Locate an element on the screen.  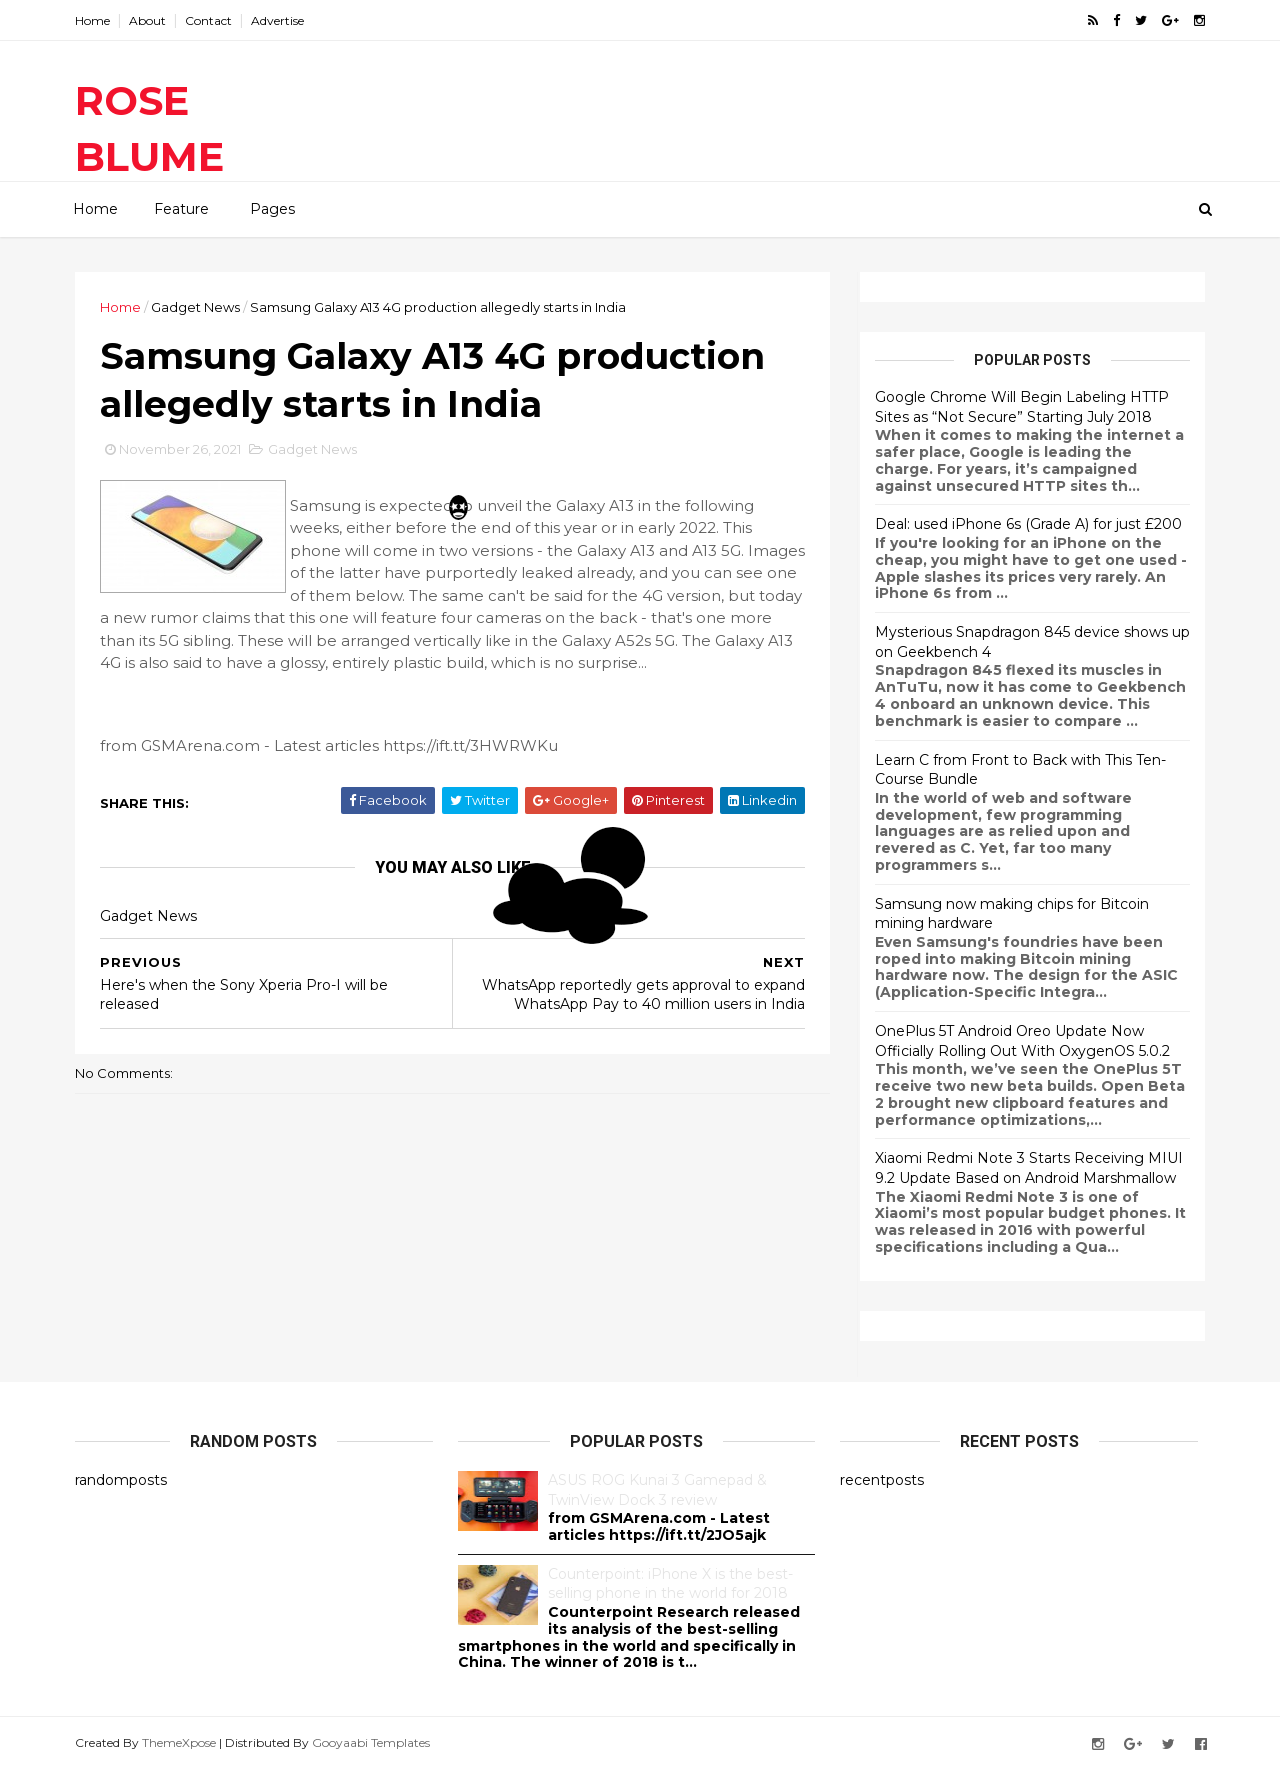
indicates an excited or amazed reaction is located at coordinates (458, 507).